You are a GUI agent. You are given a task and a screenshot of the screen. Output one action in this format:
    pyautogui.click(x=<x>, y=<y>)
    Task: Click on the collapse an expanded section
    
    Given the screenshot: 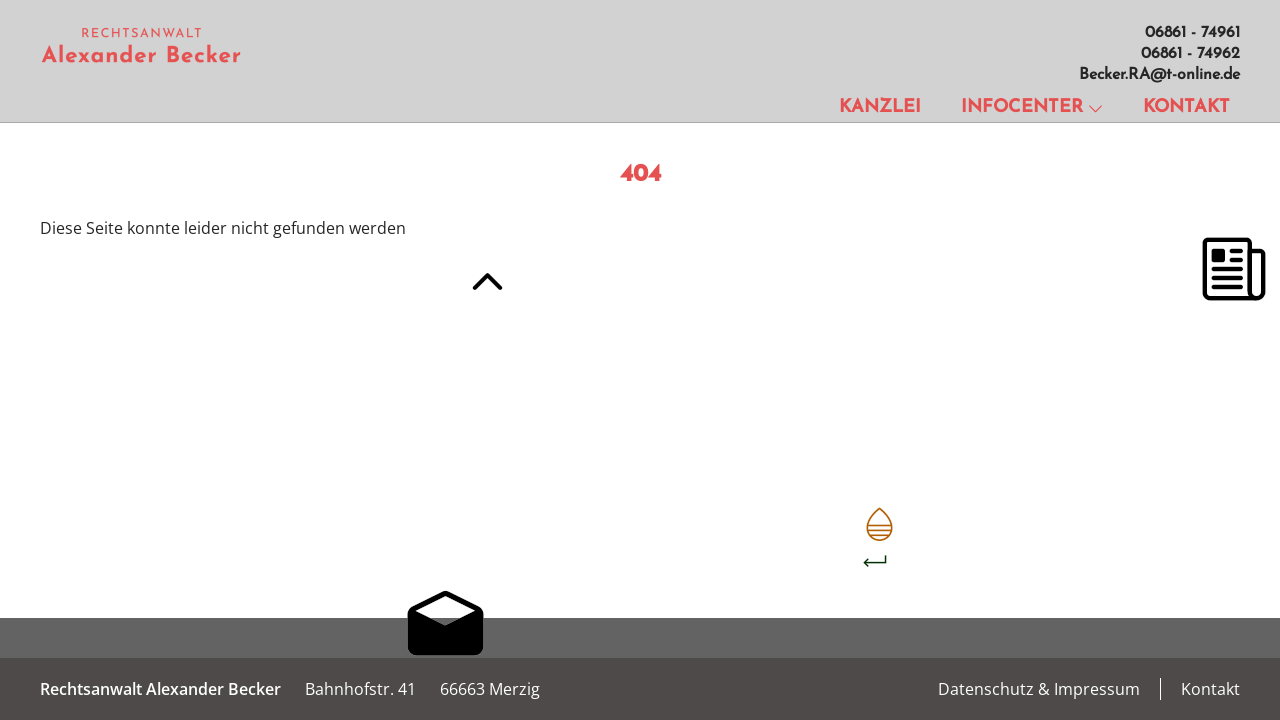 What is the action you would take?
    pyautogui.click(x=487, y=281)
    